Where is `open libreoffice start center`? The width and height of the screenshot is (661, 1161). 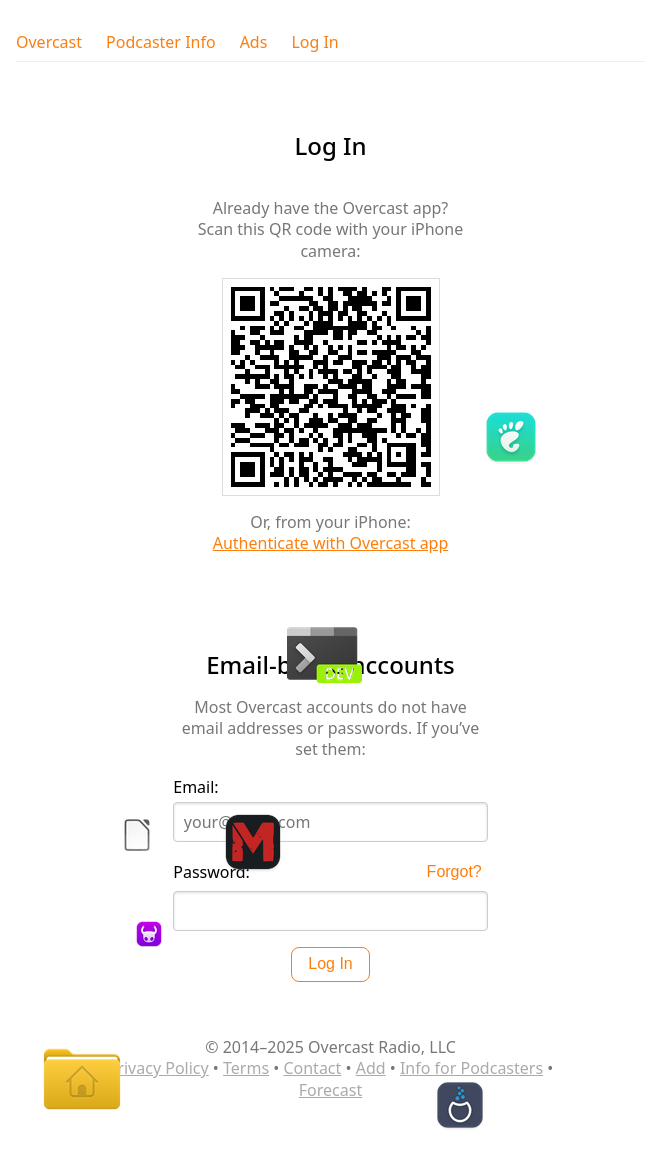
open libreoffice start center is located at coordinates (137, 835).